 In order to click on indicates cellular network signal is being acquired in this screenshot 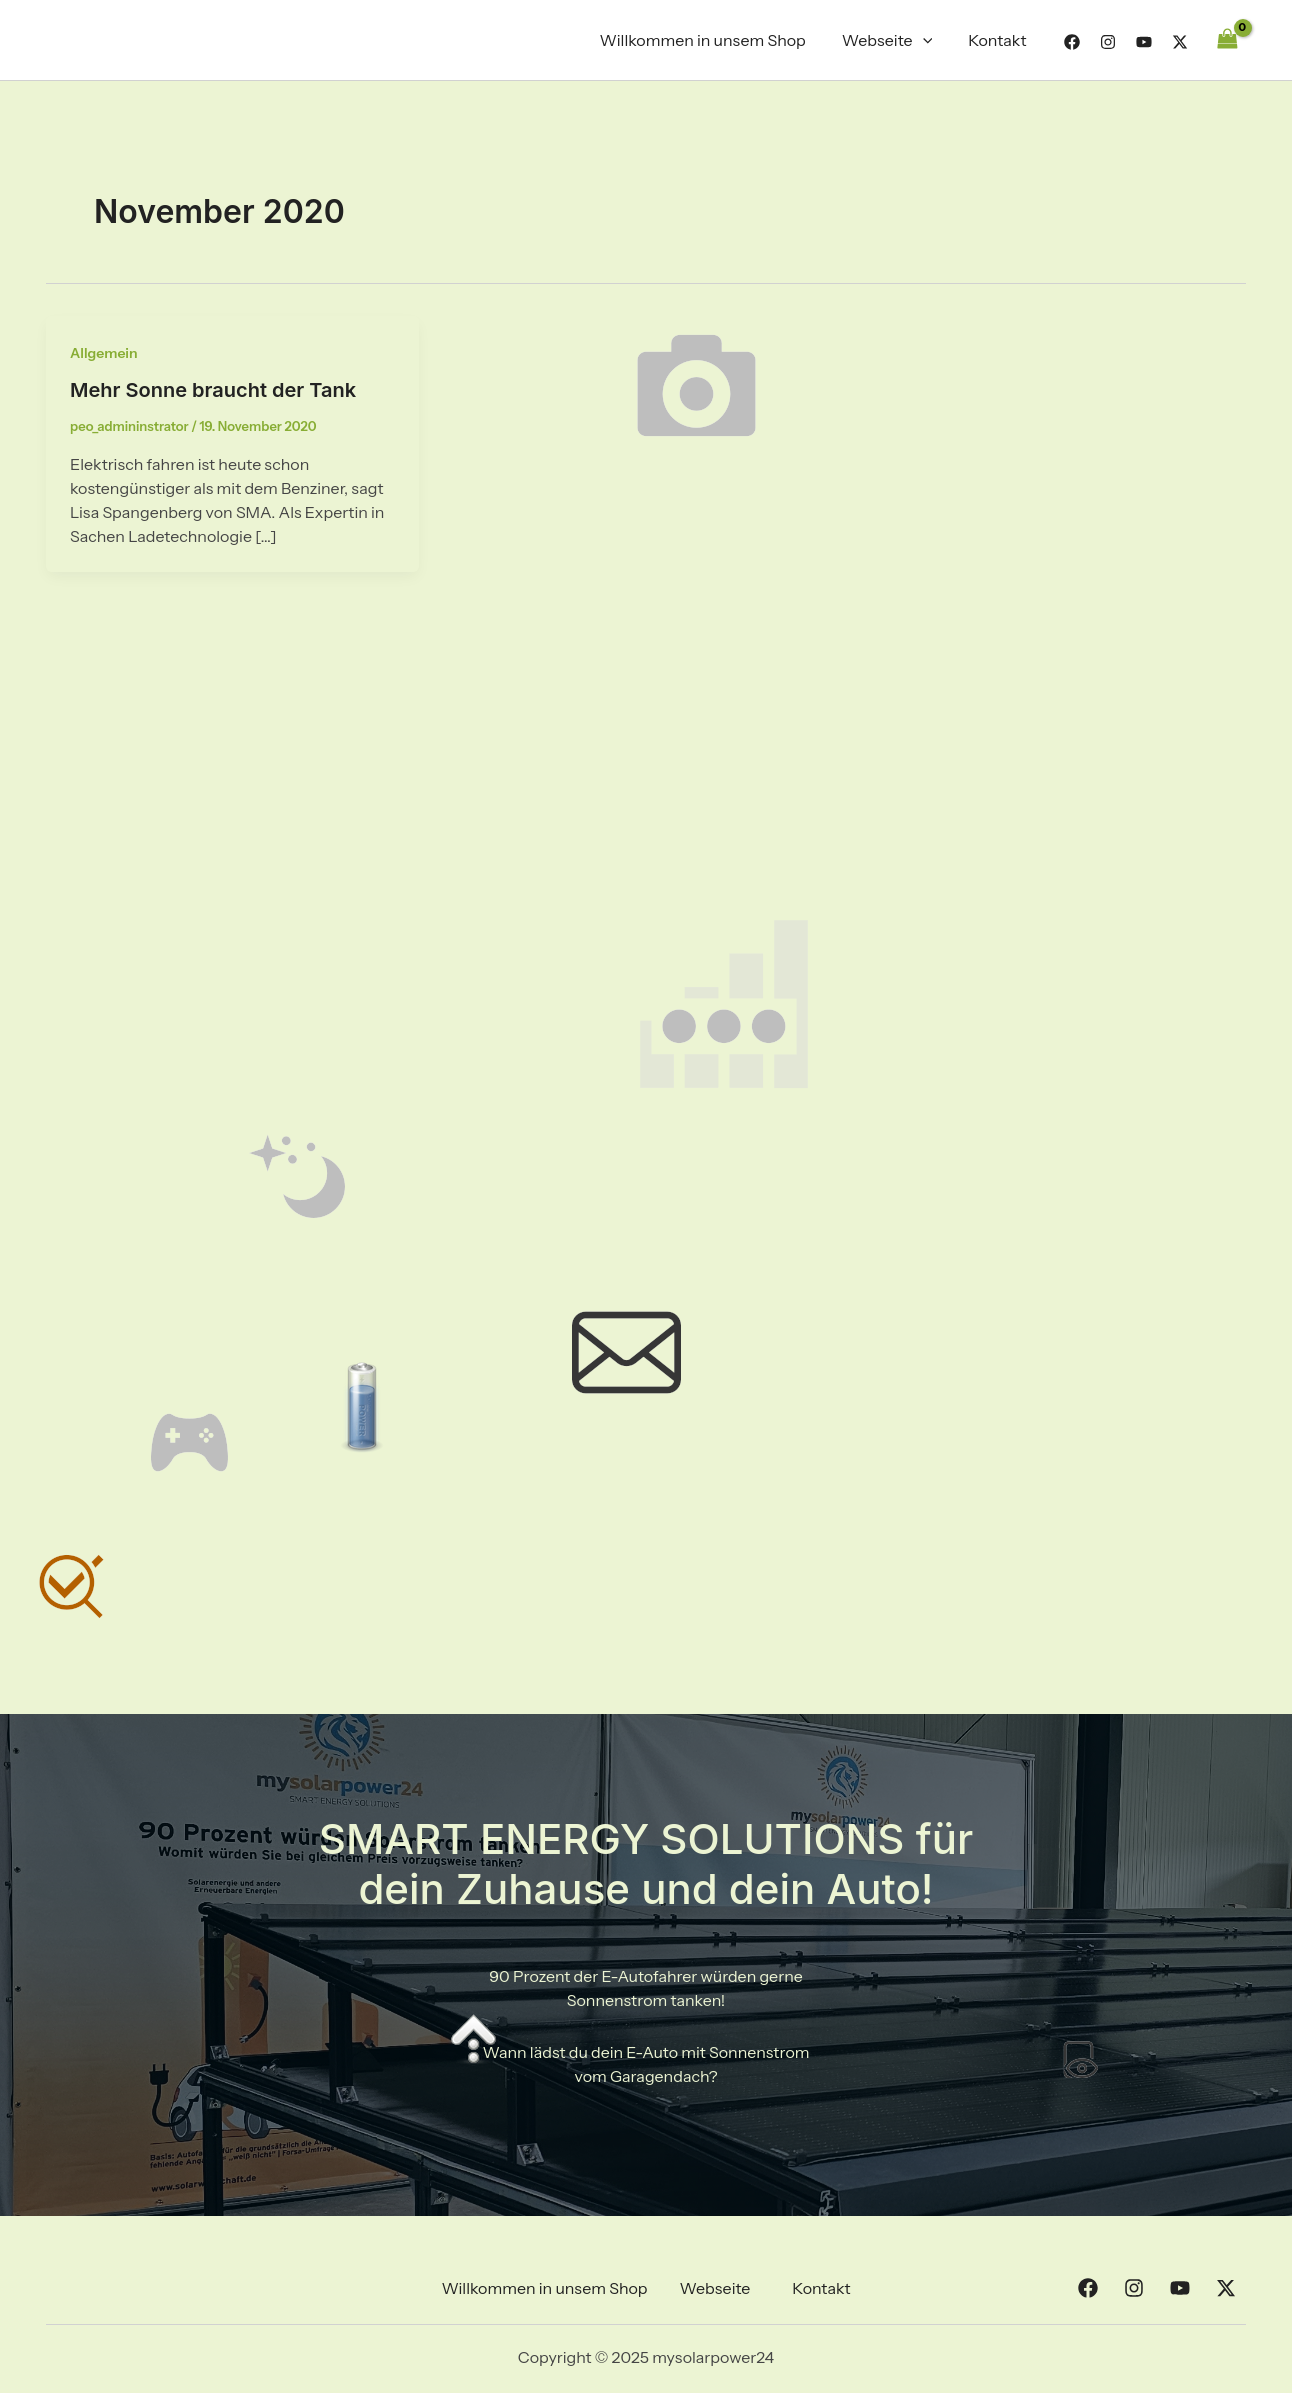, I will do `click(729, 1009)`.